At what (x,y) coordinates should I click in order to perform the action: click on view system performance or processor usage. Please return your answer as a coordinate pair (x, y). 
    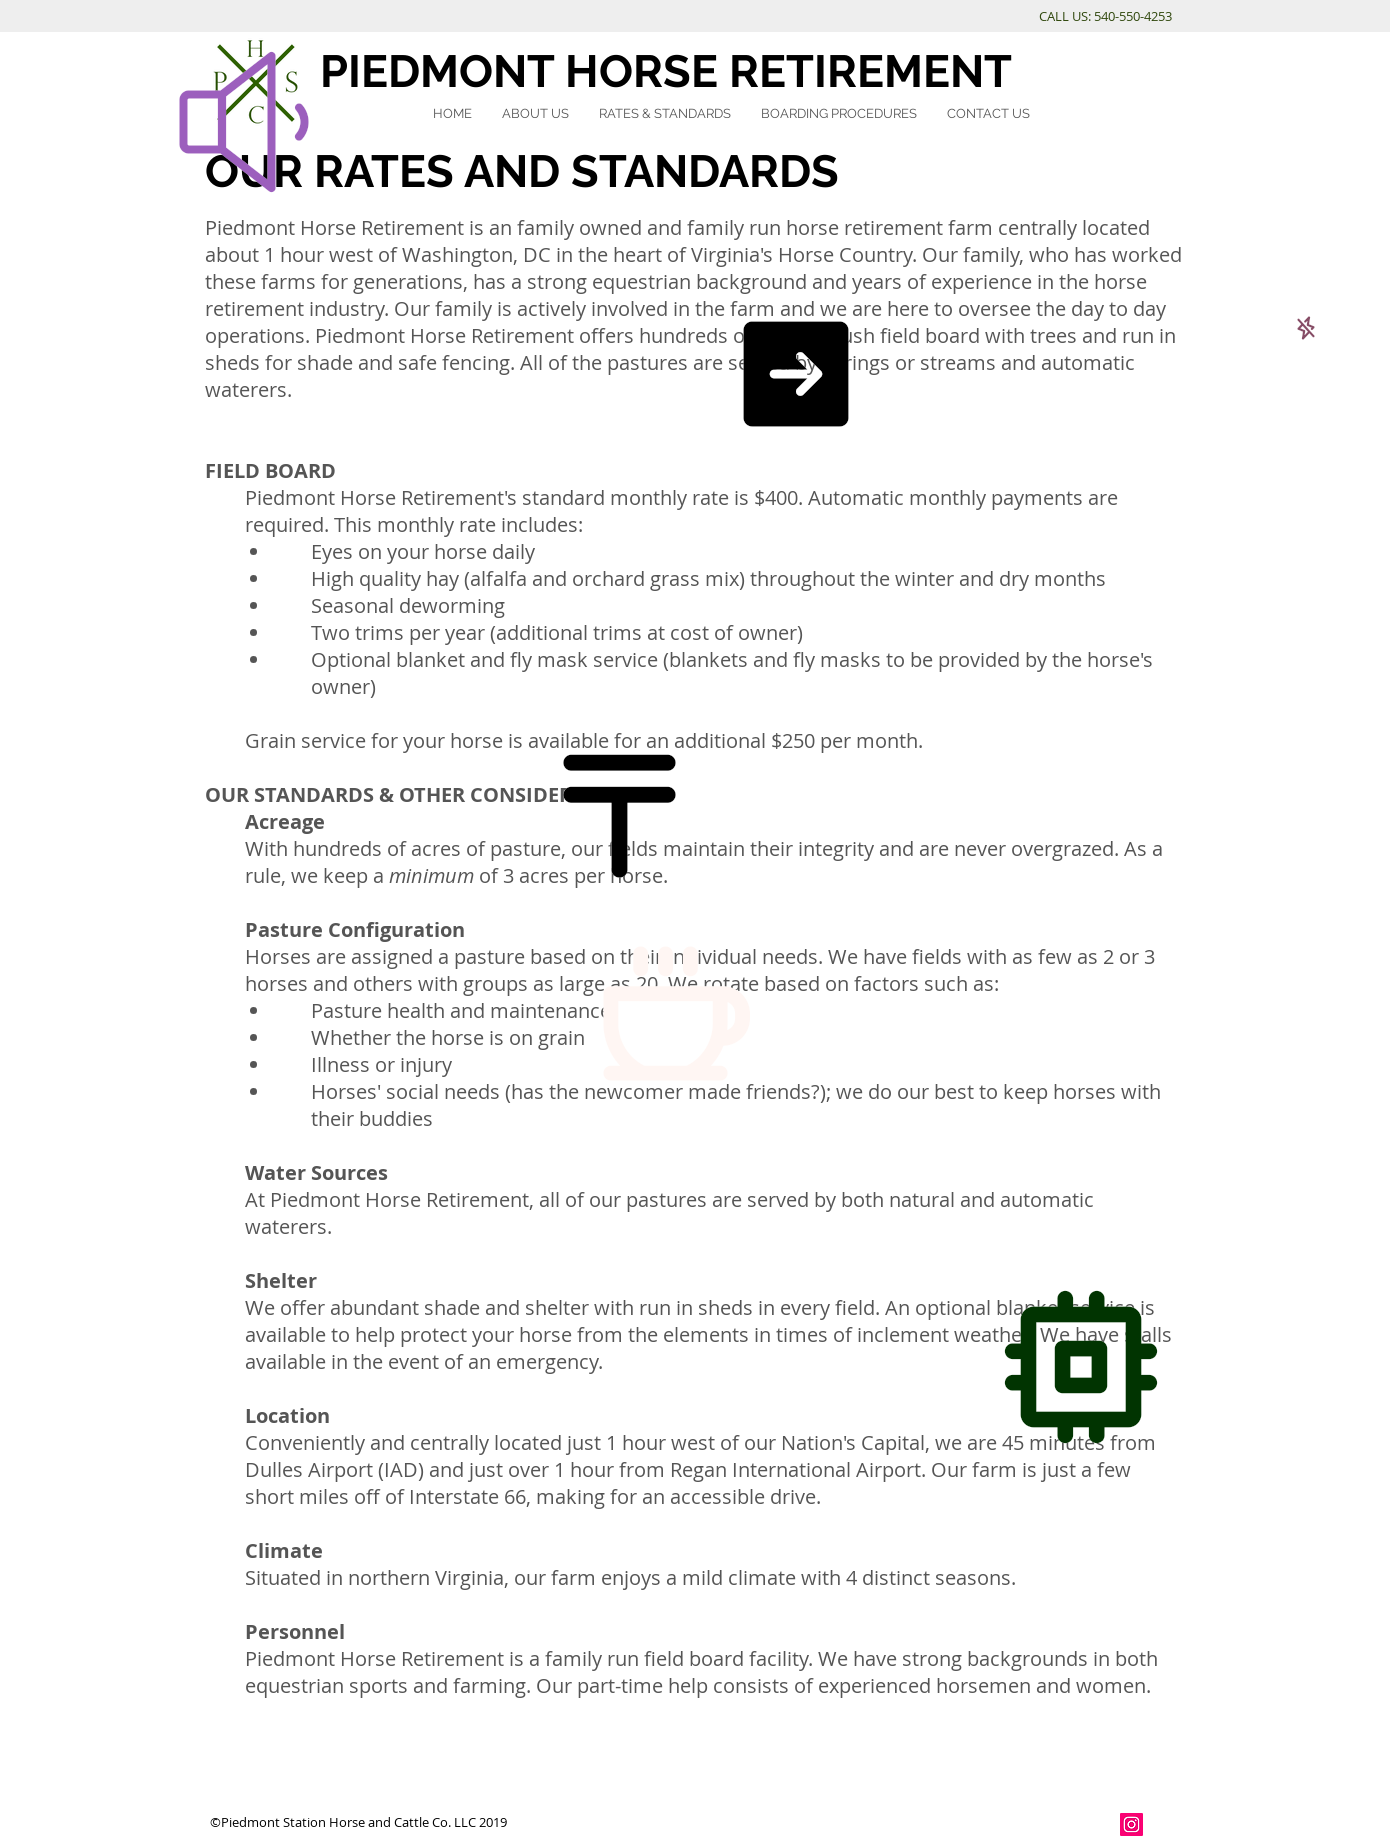
    Looking at the image, I should click on (1081, 1367).